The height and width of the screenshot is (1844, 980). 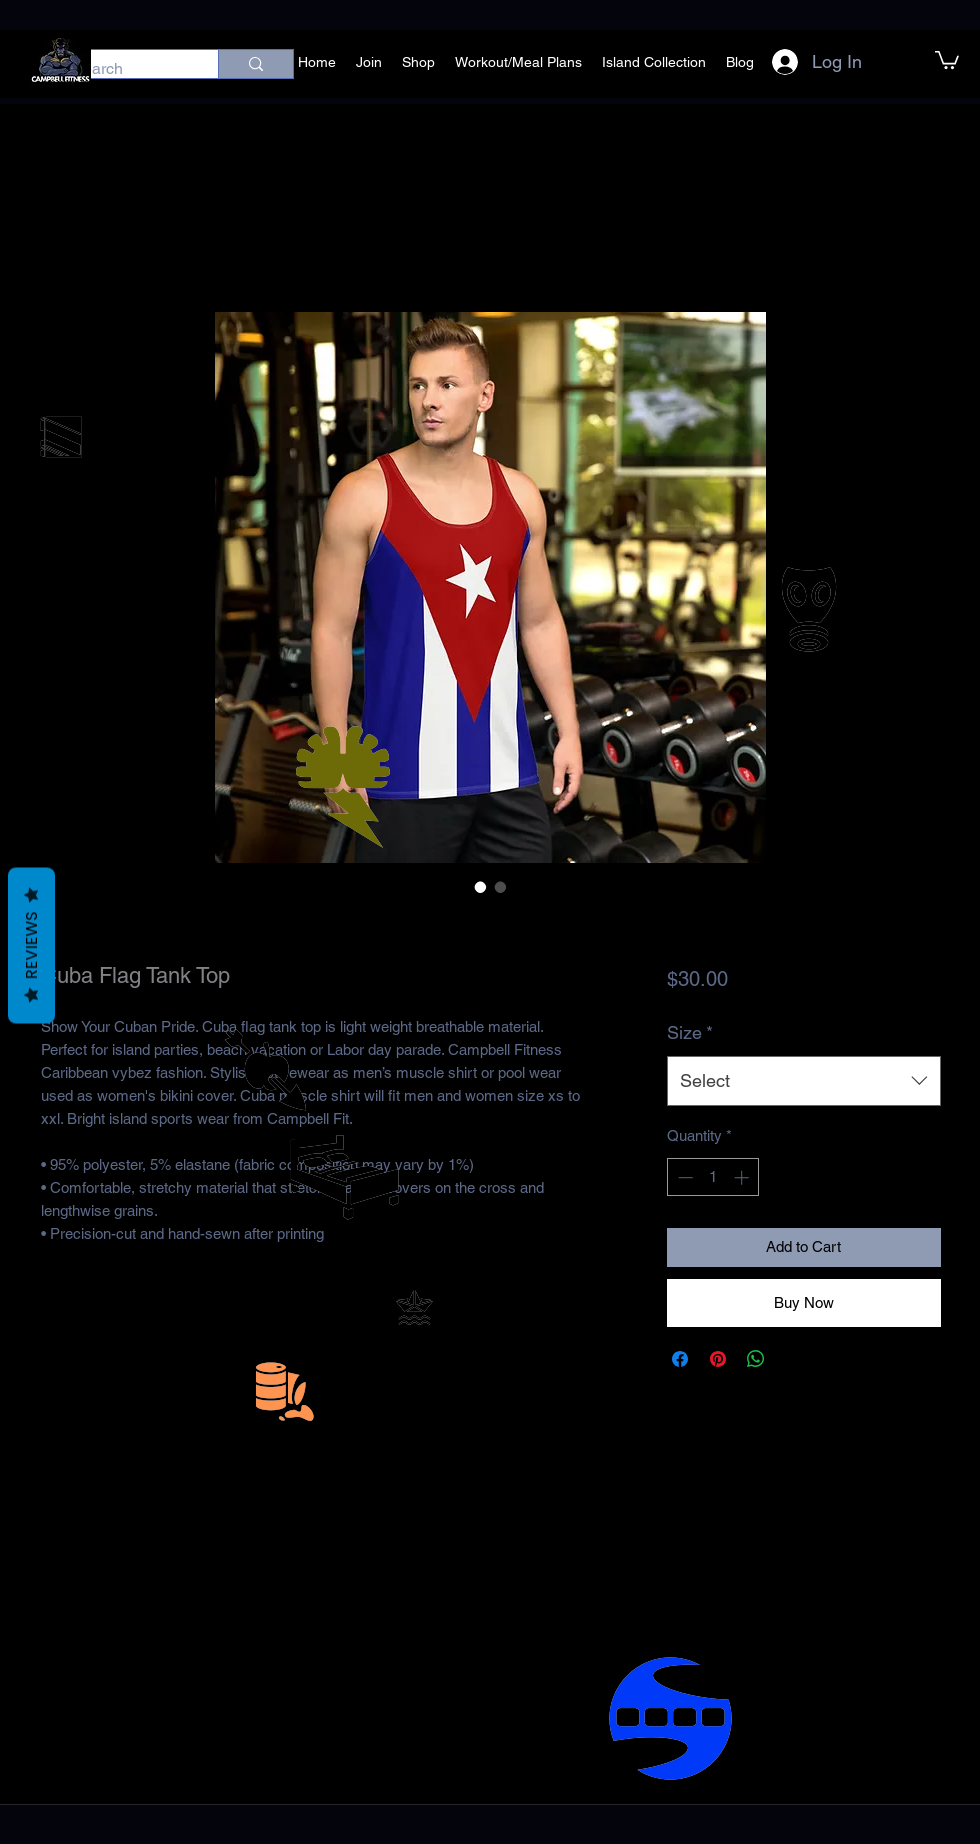 I want to click on william tell archery achievement unlocked, so click(x=265, y=1070).